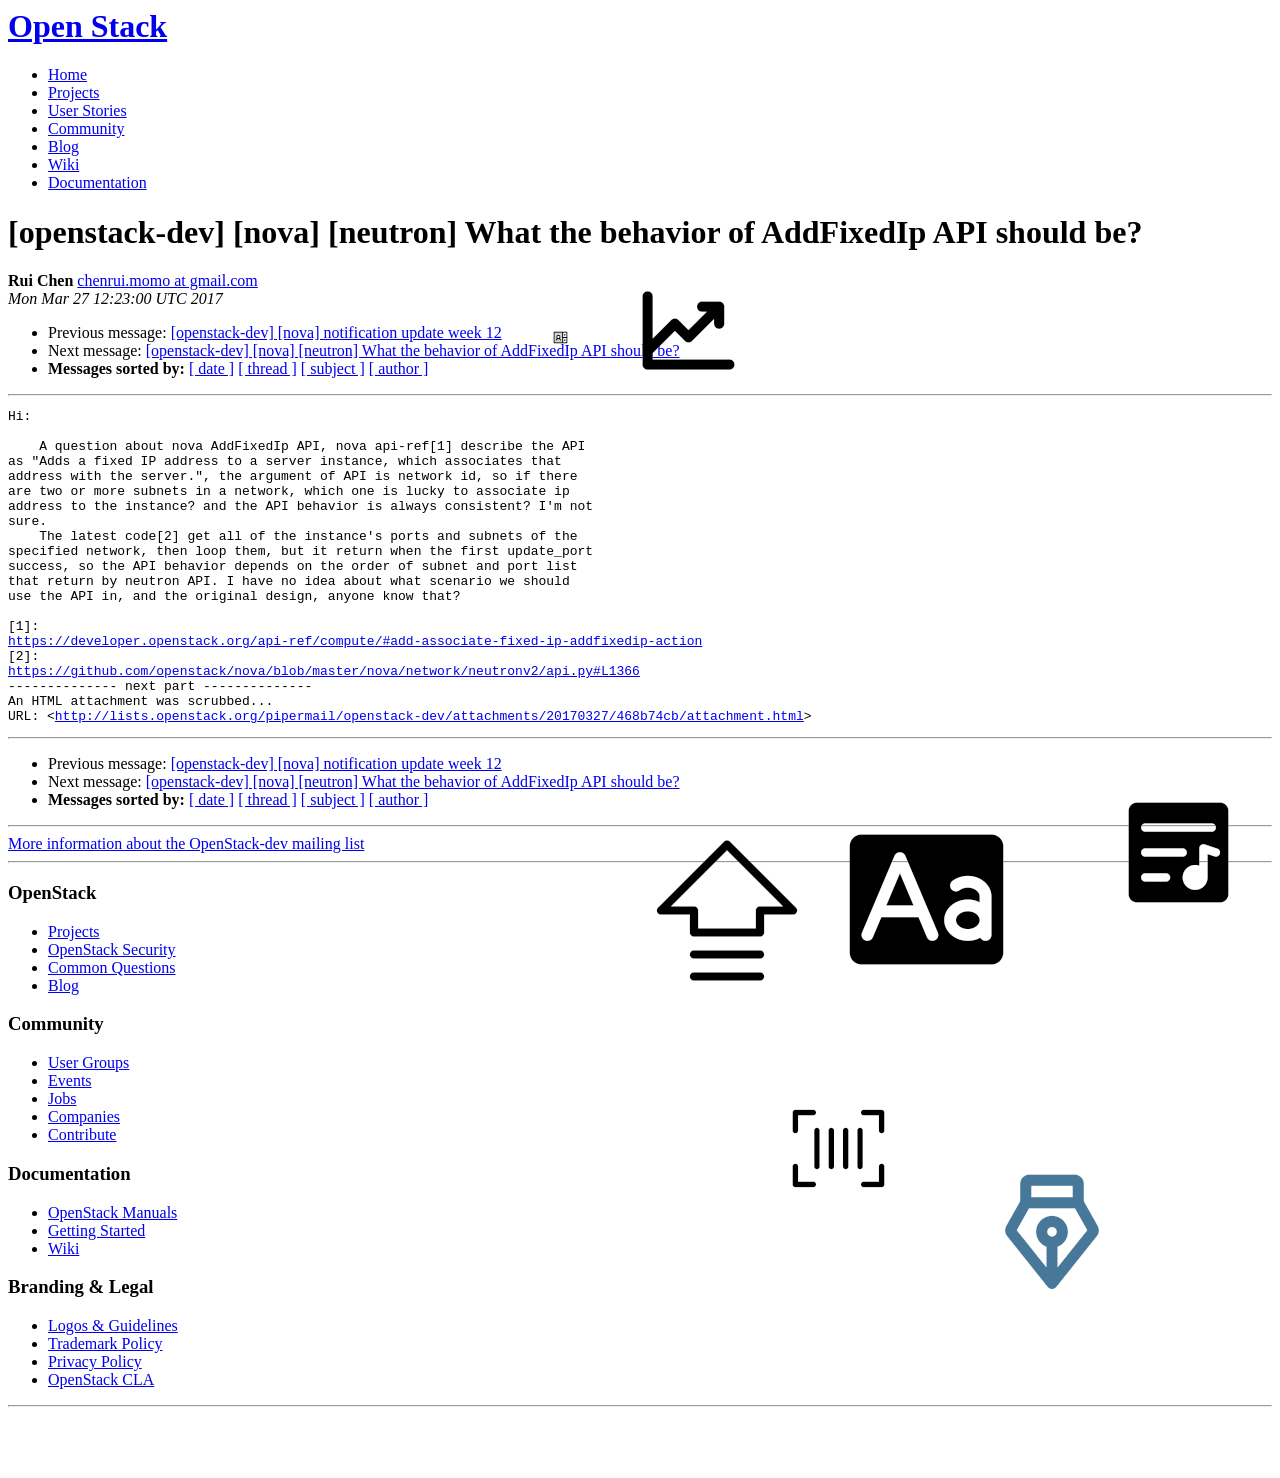  I want to click on start or join a video conference, so click(560, 337).